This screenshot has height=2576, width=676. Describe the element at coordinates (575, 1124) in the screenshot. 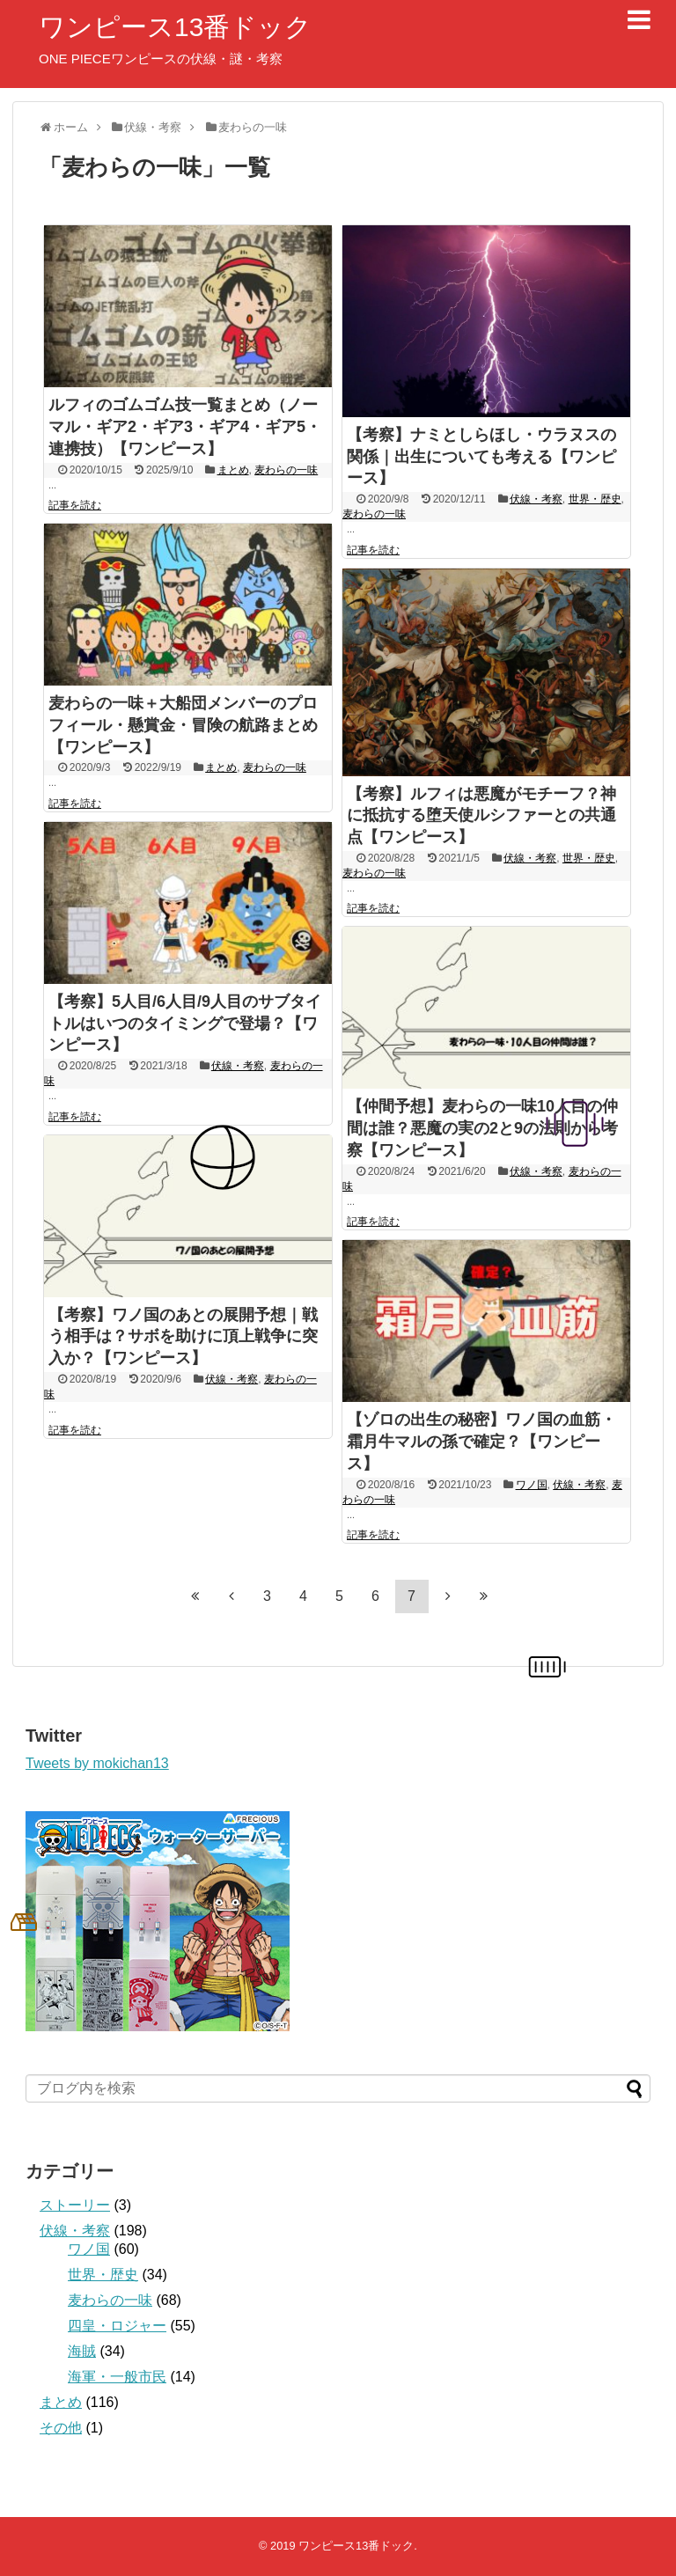

I see `toggle vibration mode on your device` at that location.